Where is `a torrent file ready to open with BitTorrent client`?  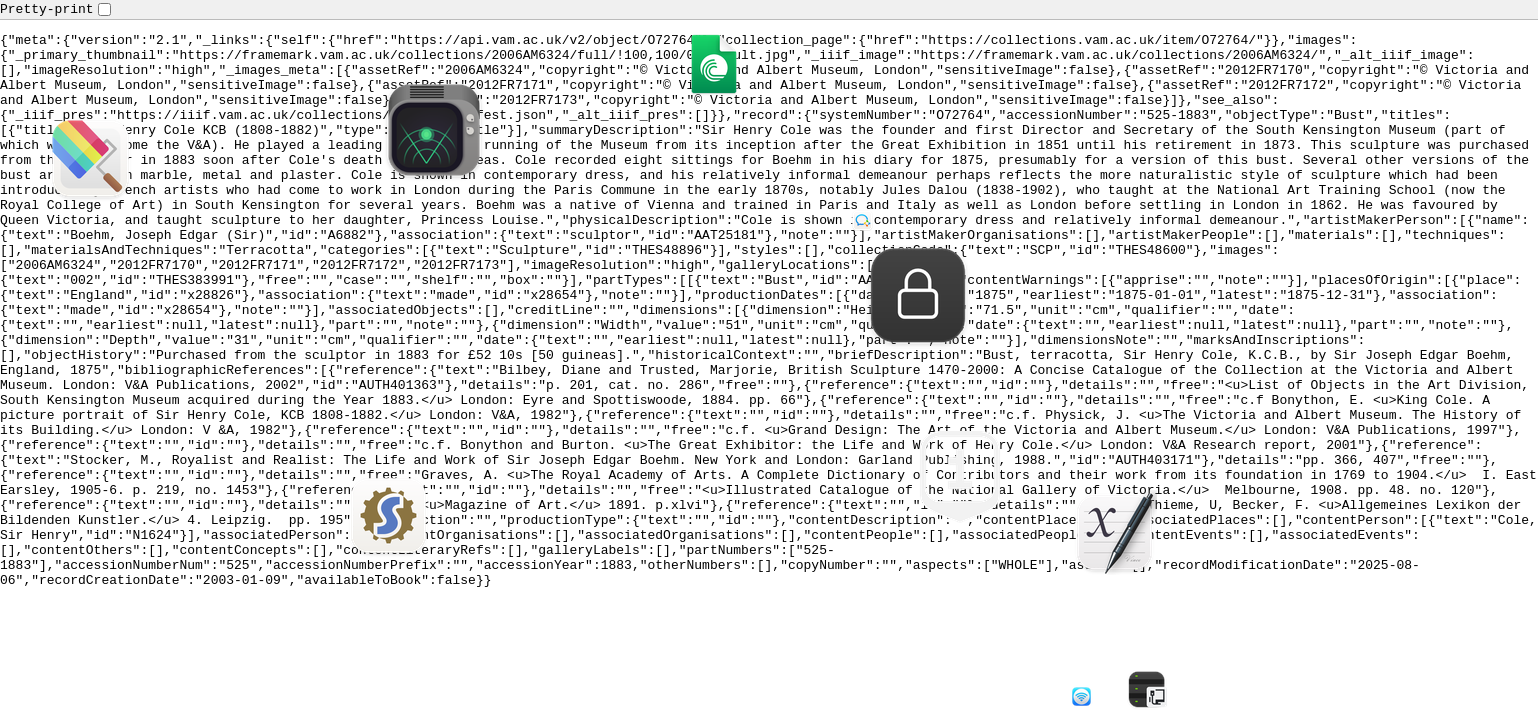 a torrent file ready to open with BitTorrent client is located at coordinates (714, 64).